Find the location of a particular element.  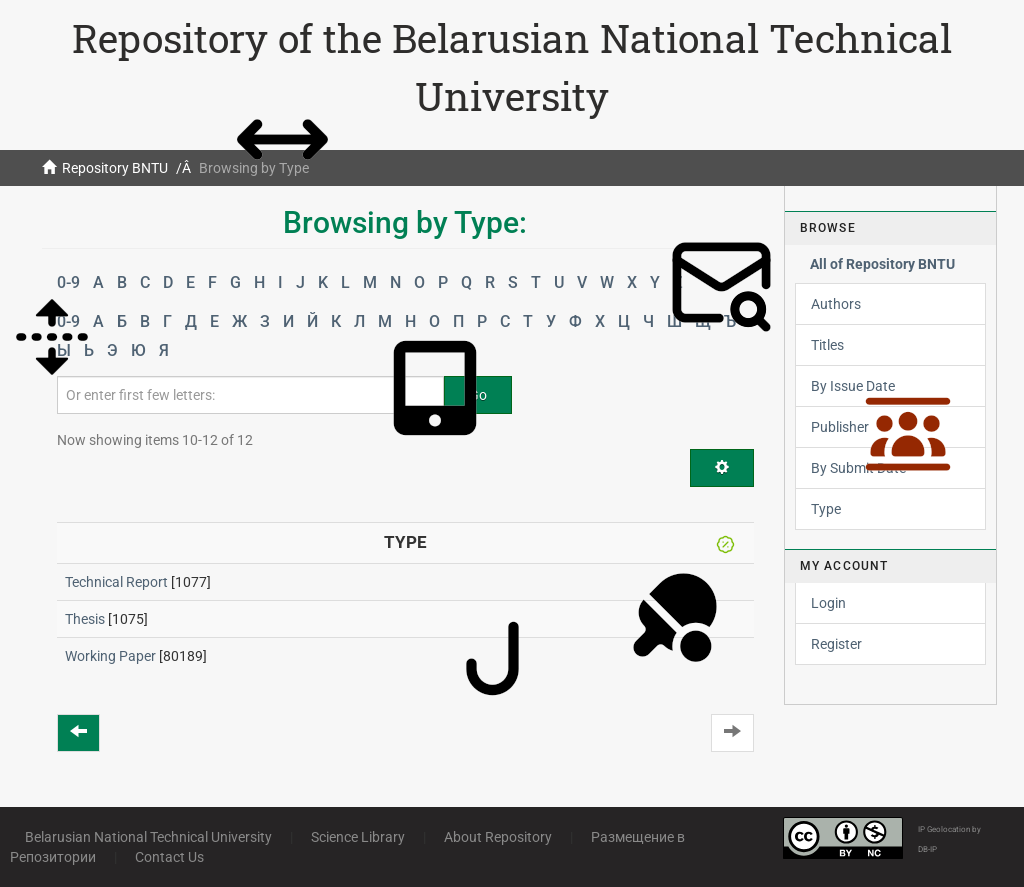

access table tennis or ping pong game is located at coordinates (675, 615).